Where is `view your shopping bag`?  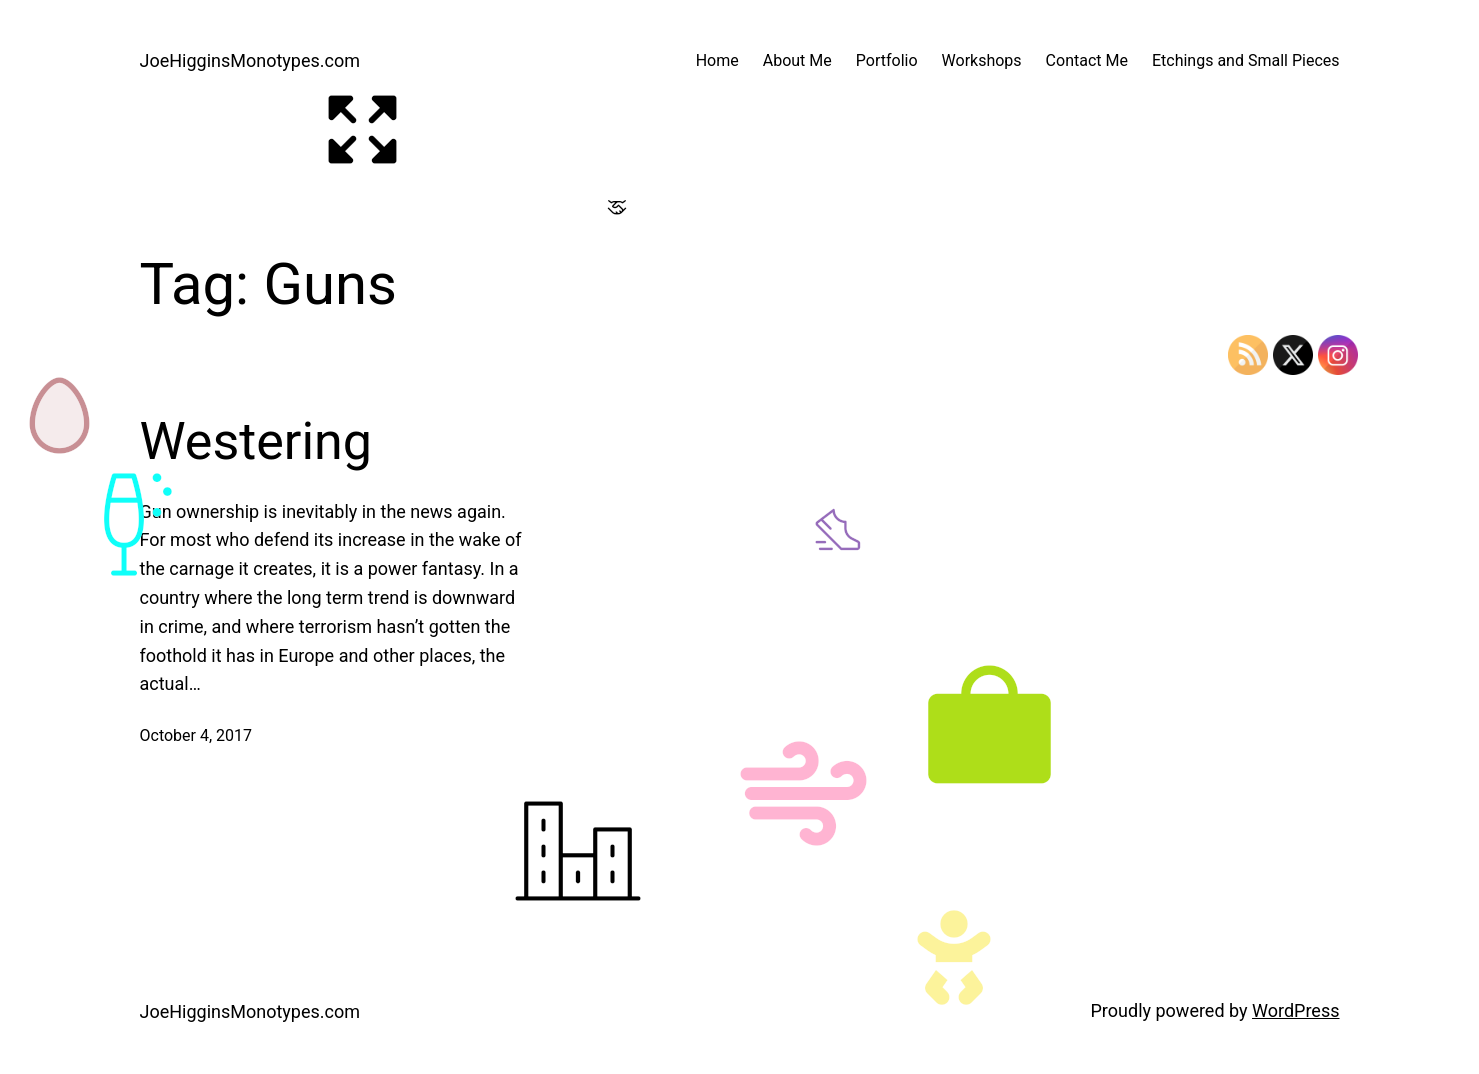
view your shopping bag is located at coordinates (989, 731).